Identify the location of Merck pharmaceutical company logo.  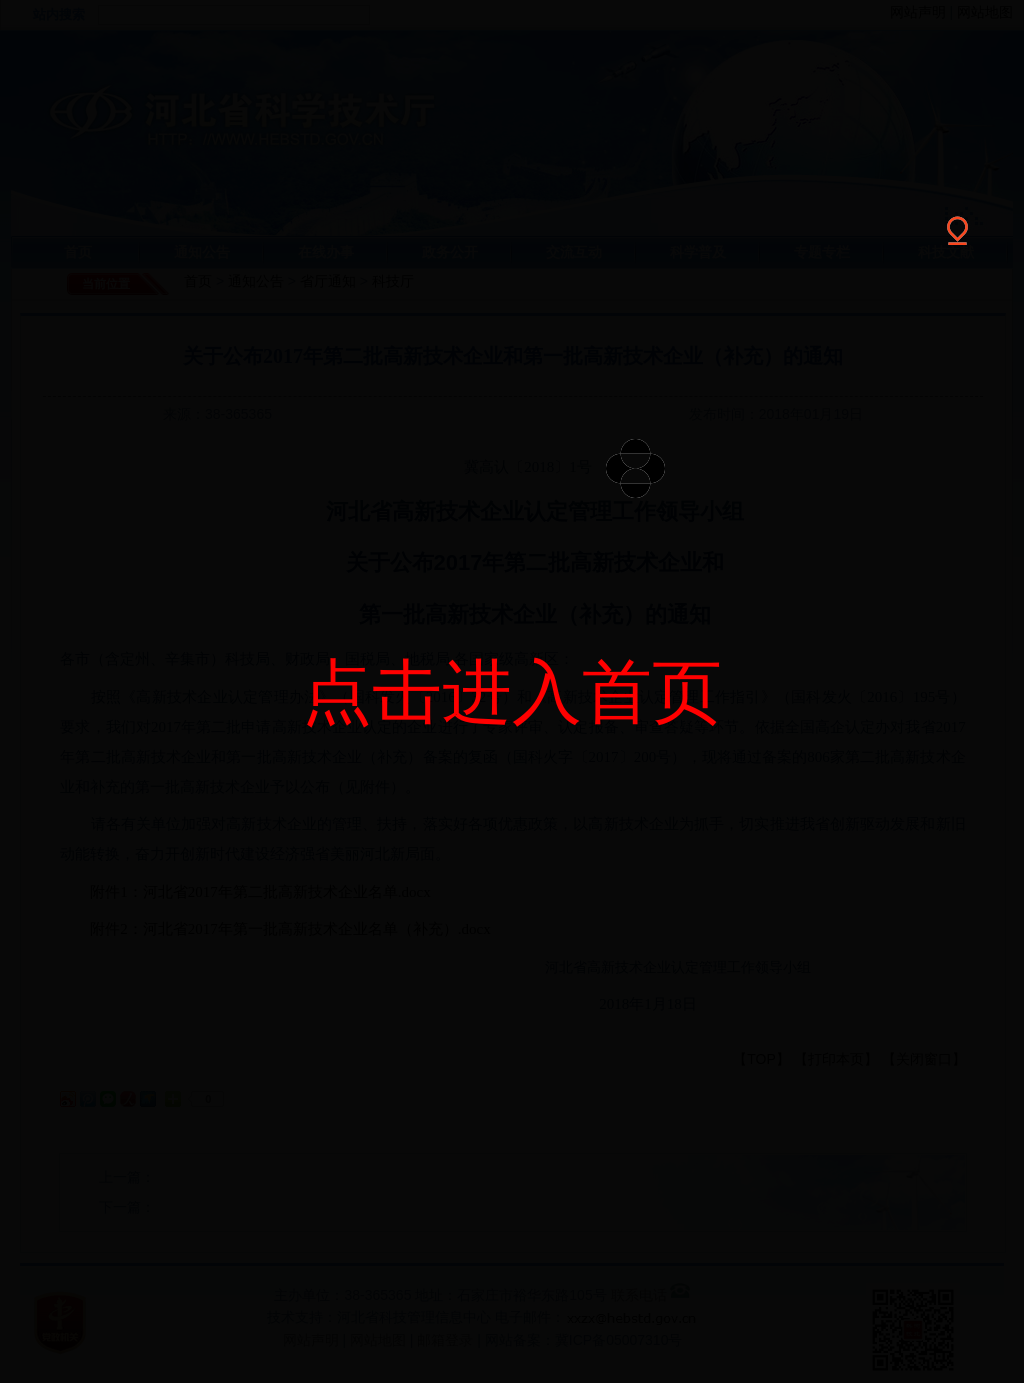
(635, 468).